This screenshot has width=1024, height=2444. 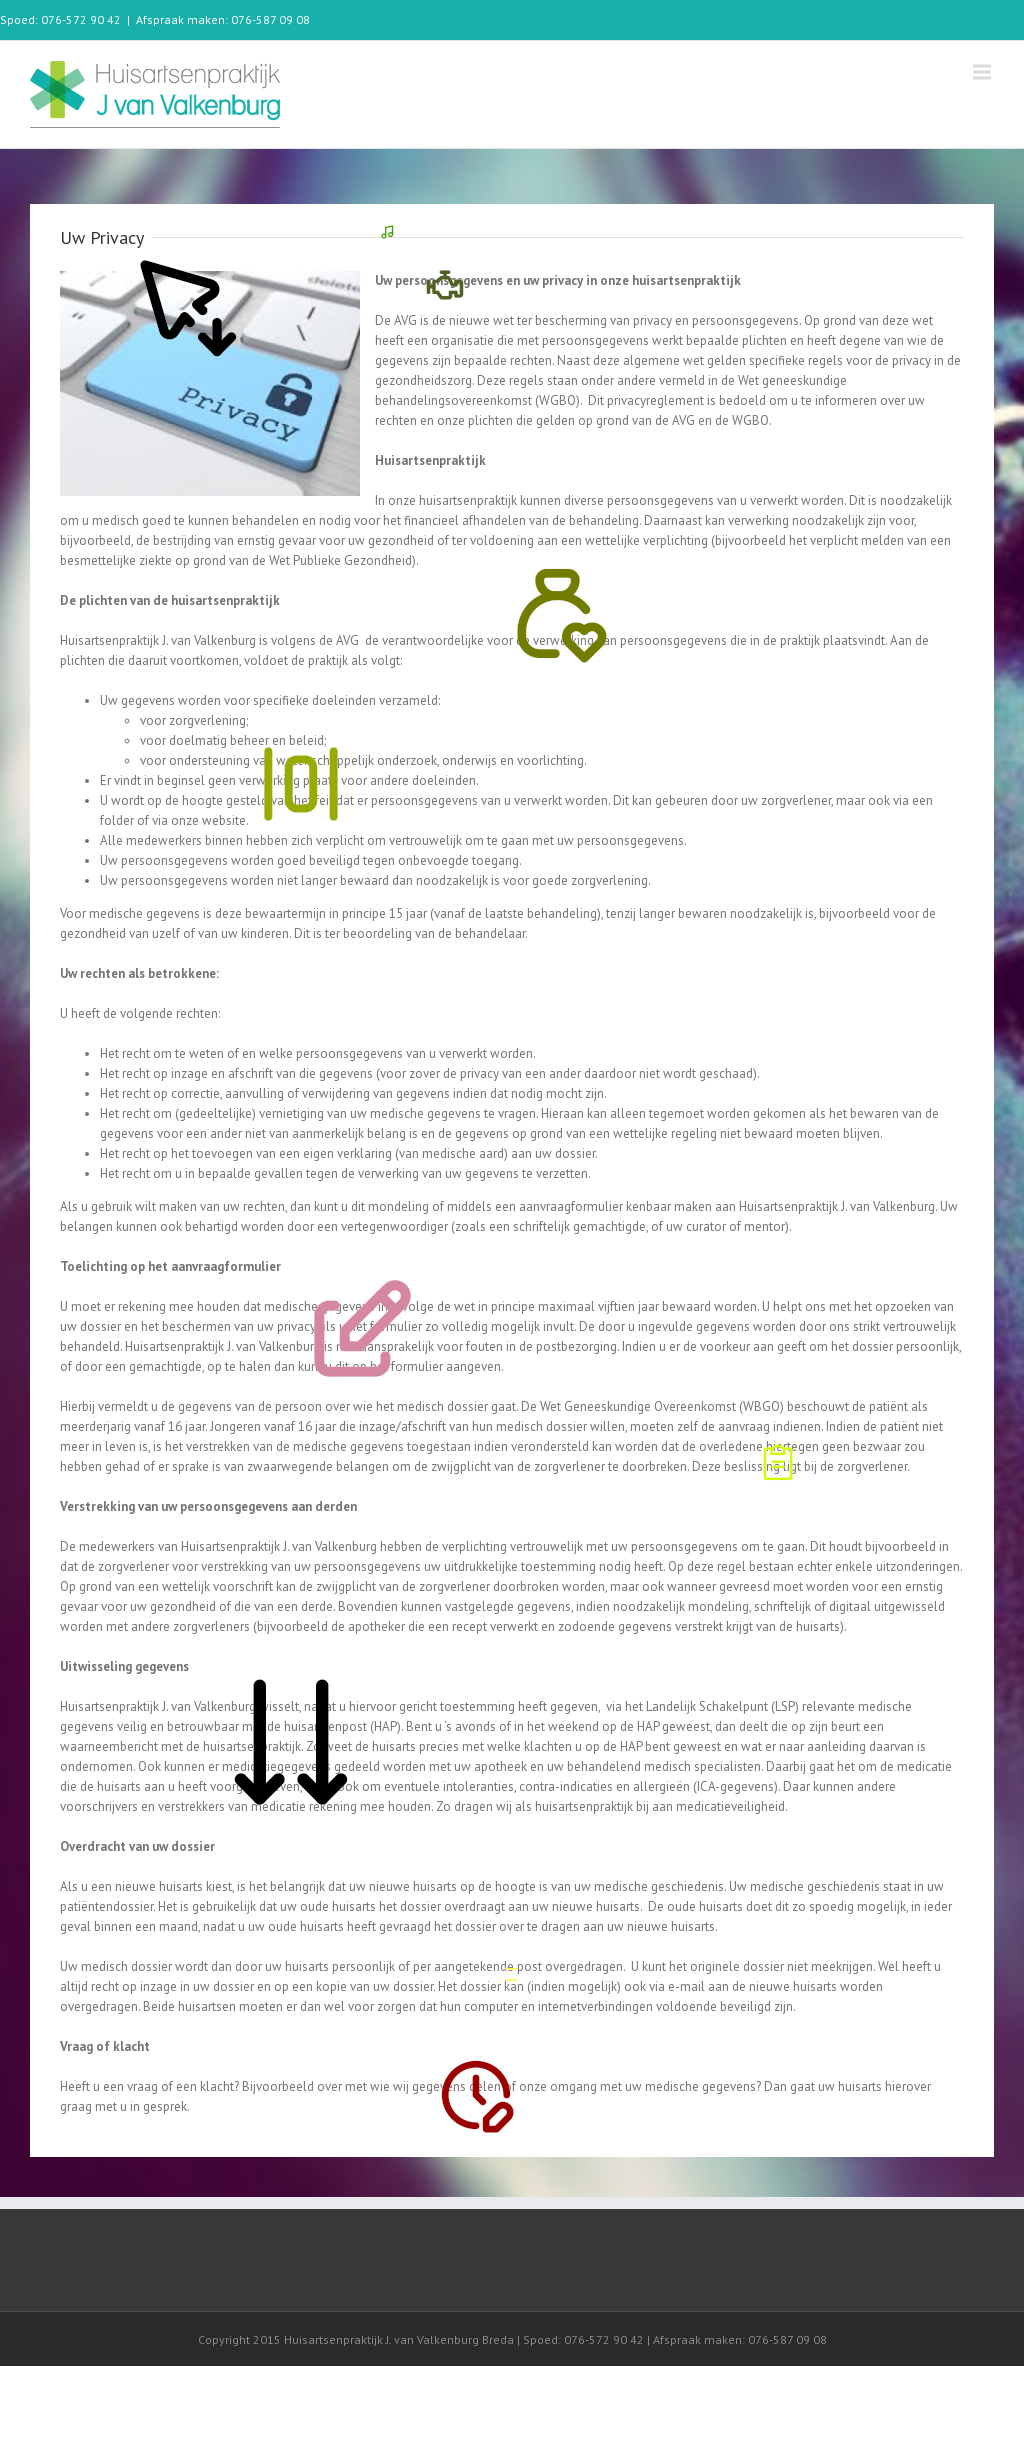 What do you see at coordinates (557, 613) in the screenshot?
I see `donate to a cause or charity` at bounding box center [557, 613].